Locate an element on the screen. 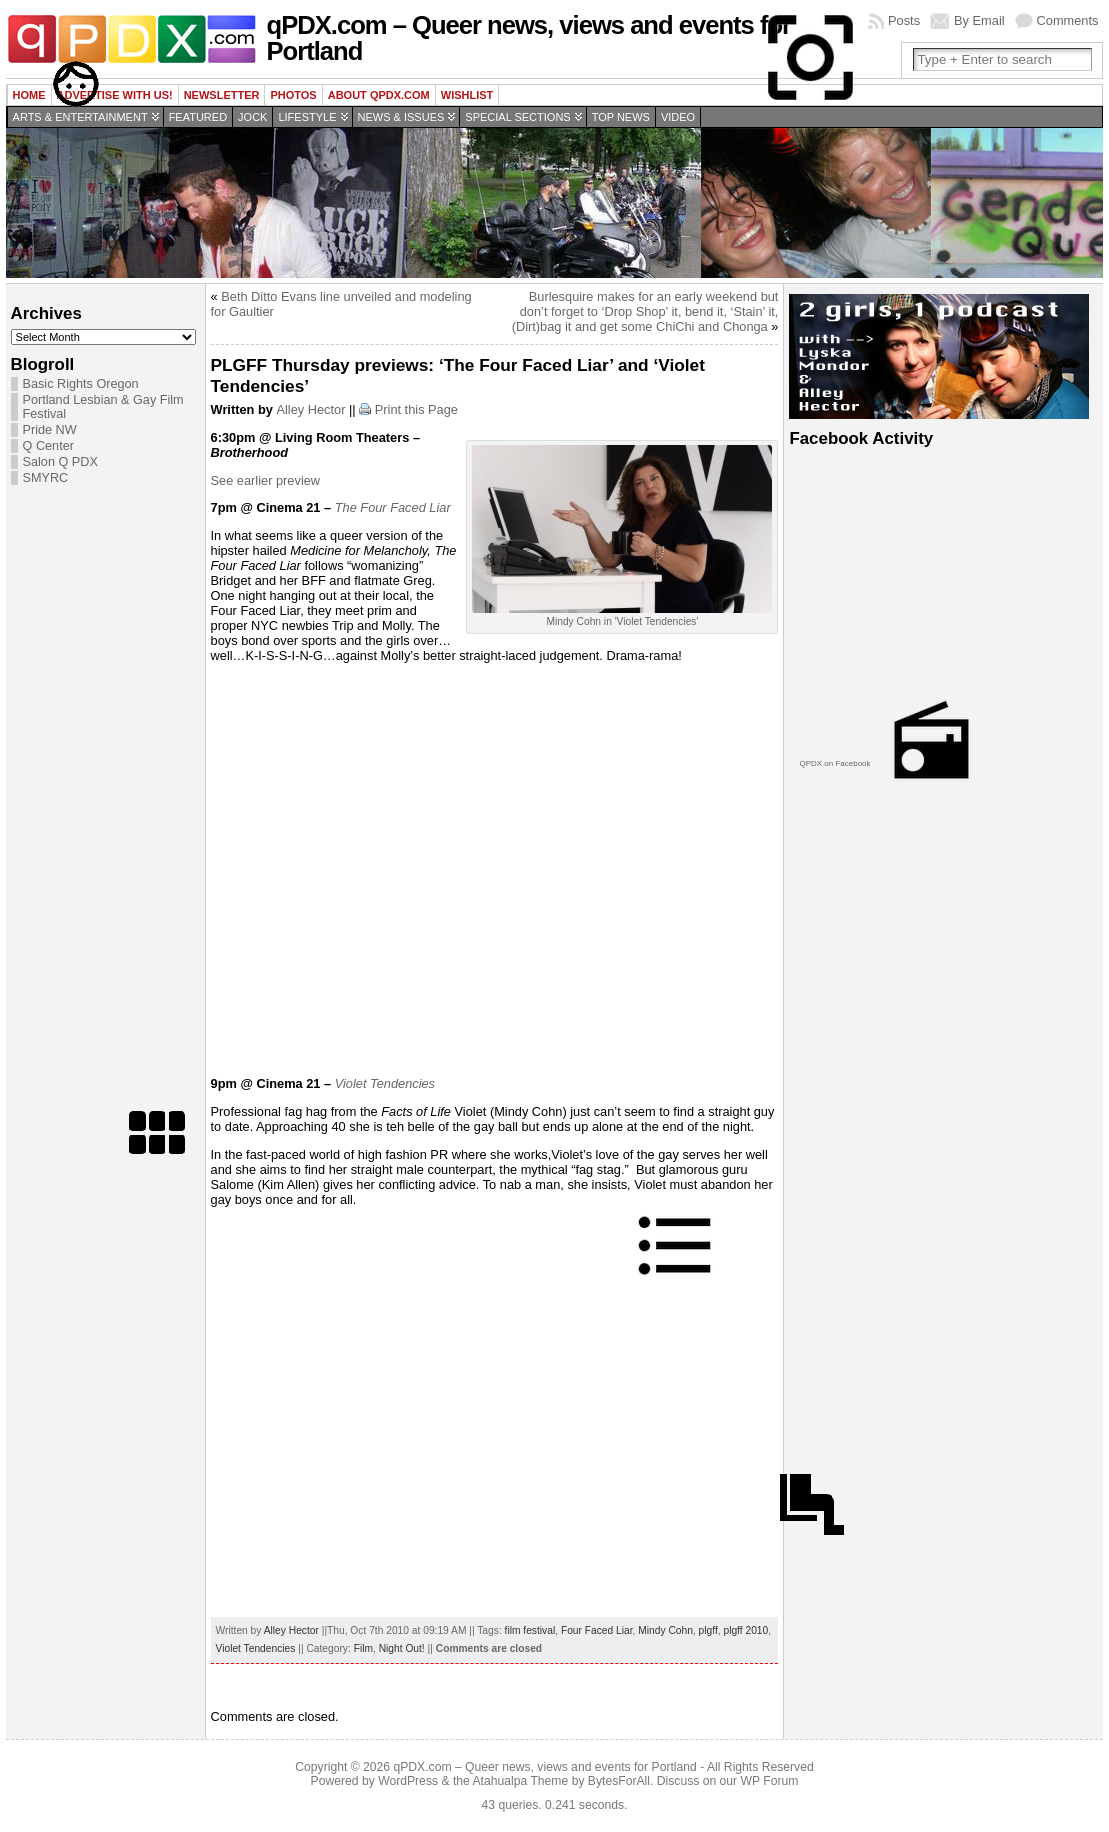  center focus on camera or viewfinder is located at coordinates (810, 57).